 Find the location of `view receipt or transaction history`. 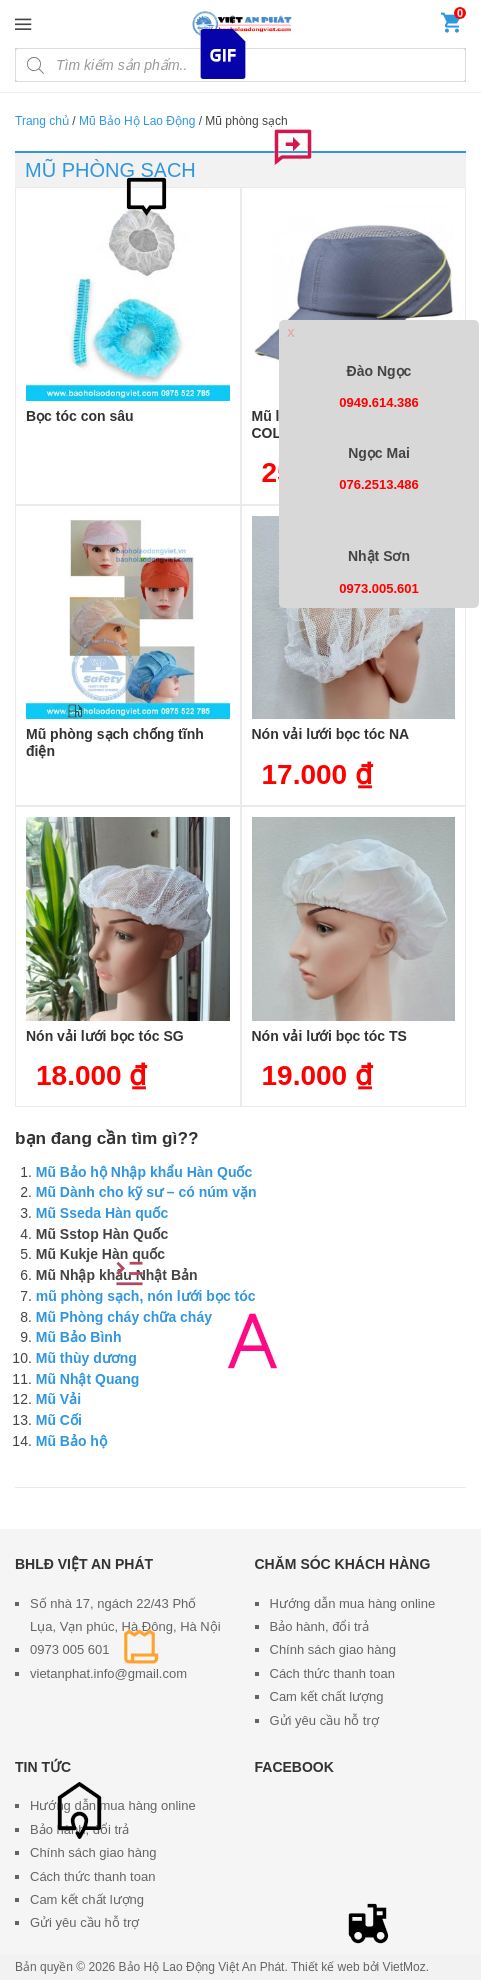

view receipt or transaction history is located at coordinates (139, 1646).